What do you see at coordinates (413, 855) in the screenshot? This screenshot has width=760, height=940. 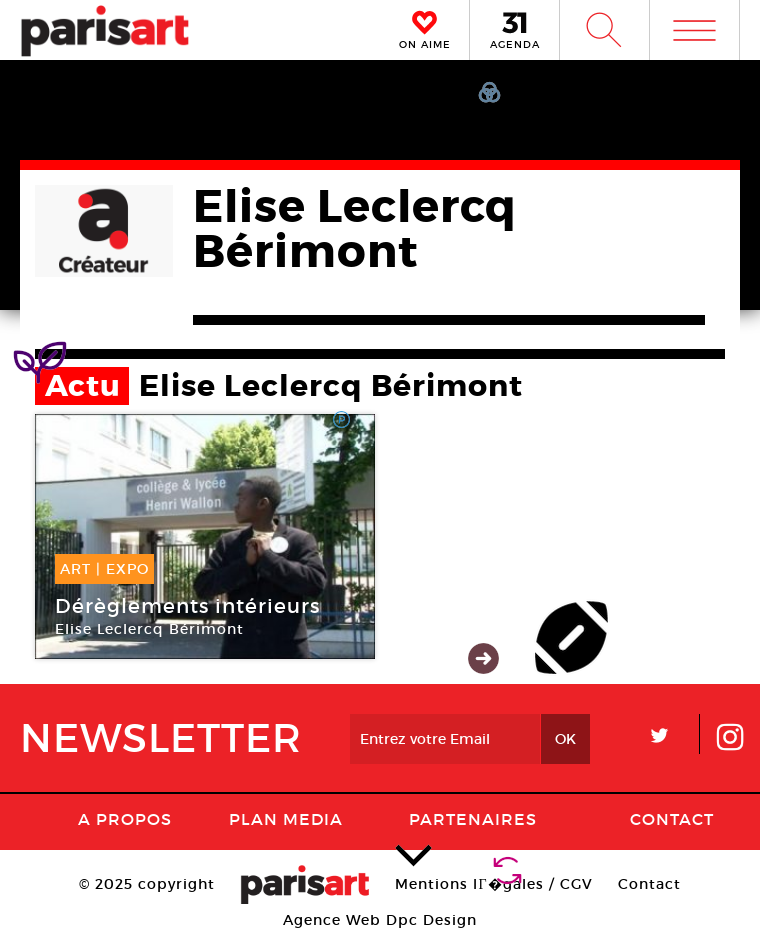 I see `expand a dropdown menu or section` at bounding box center [413, 855].